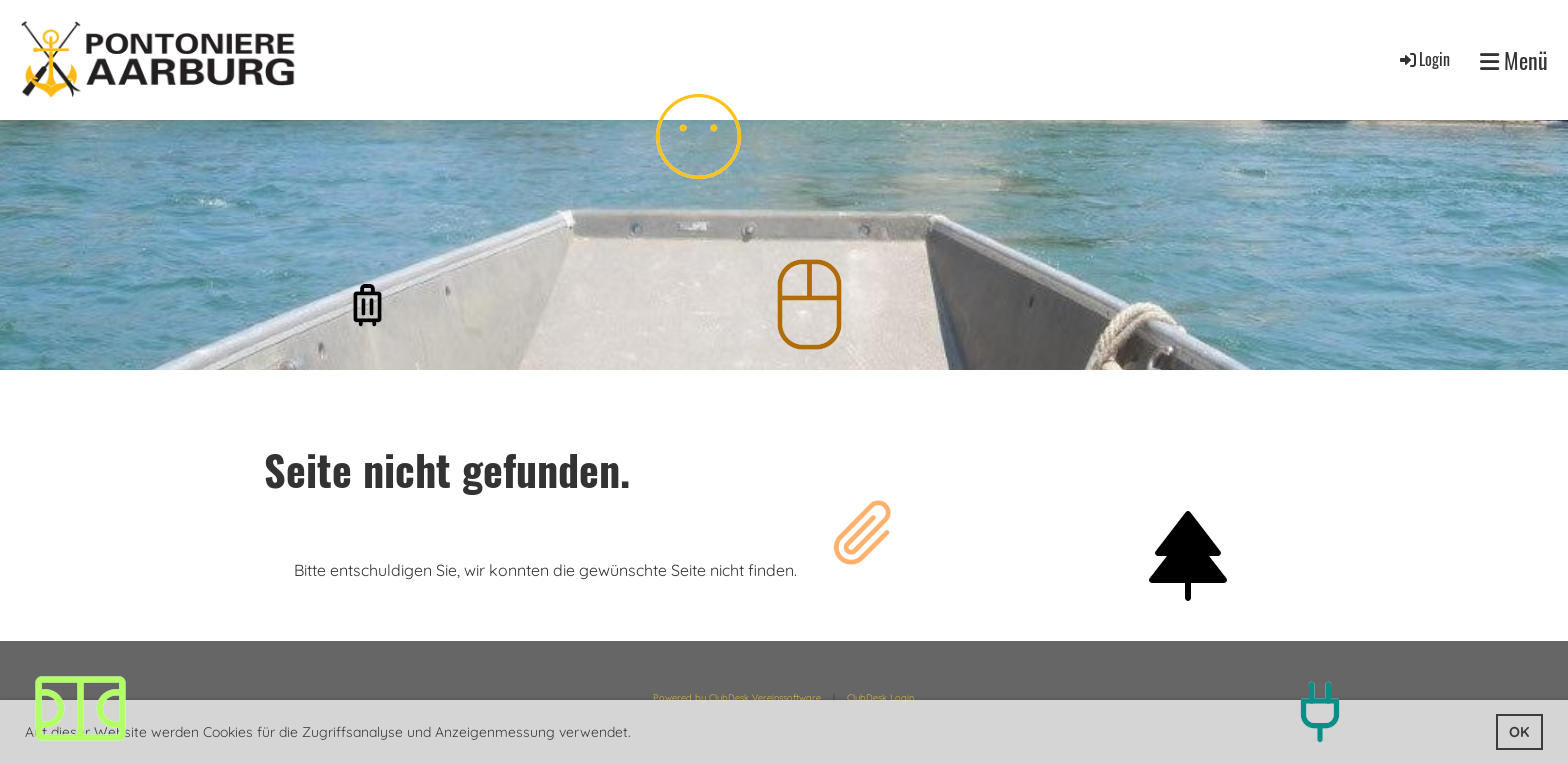 The width and height of the screenshot is (1568, 764). I want to click on access travel or trip planning features, so click(367, 305).